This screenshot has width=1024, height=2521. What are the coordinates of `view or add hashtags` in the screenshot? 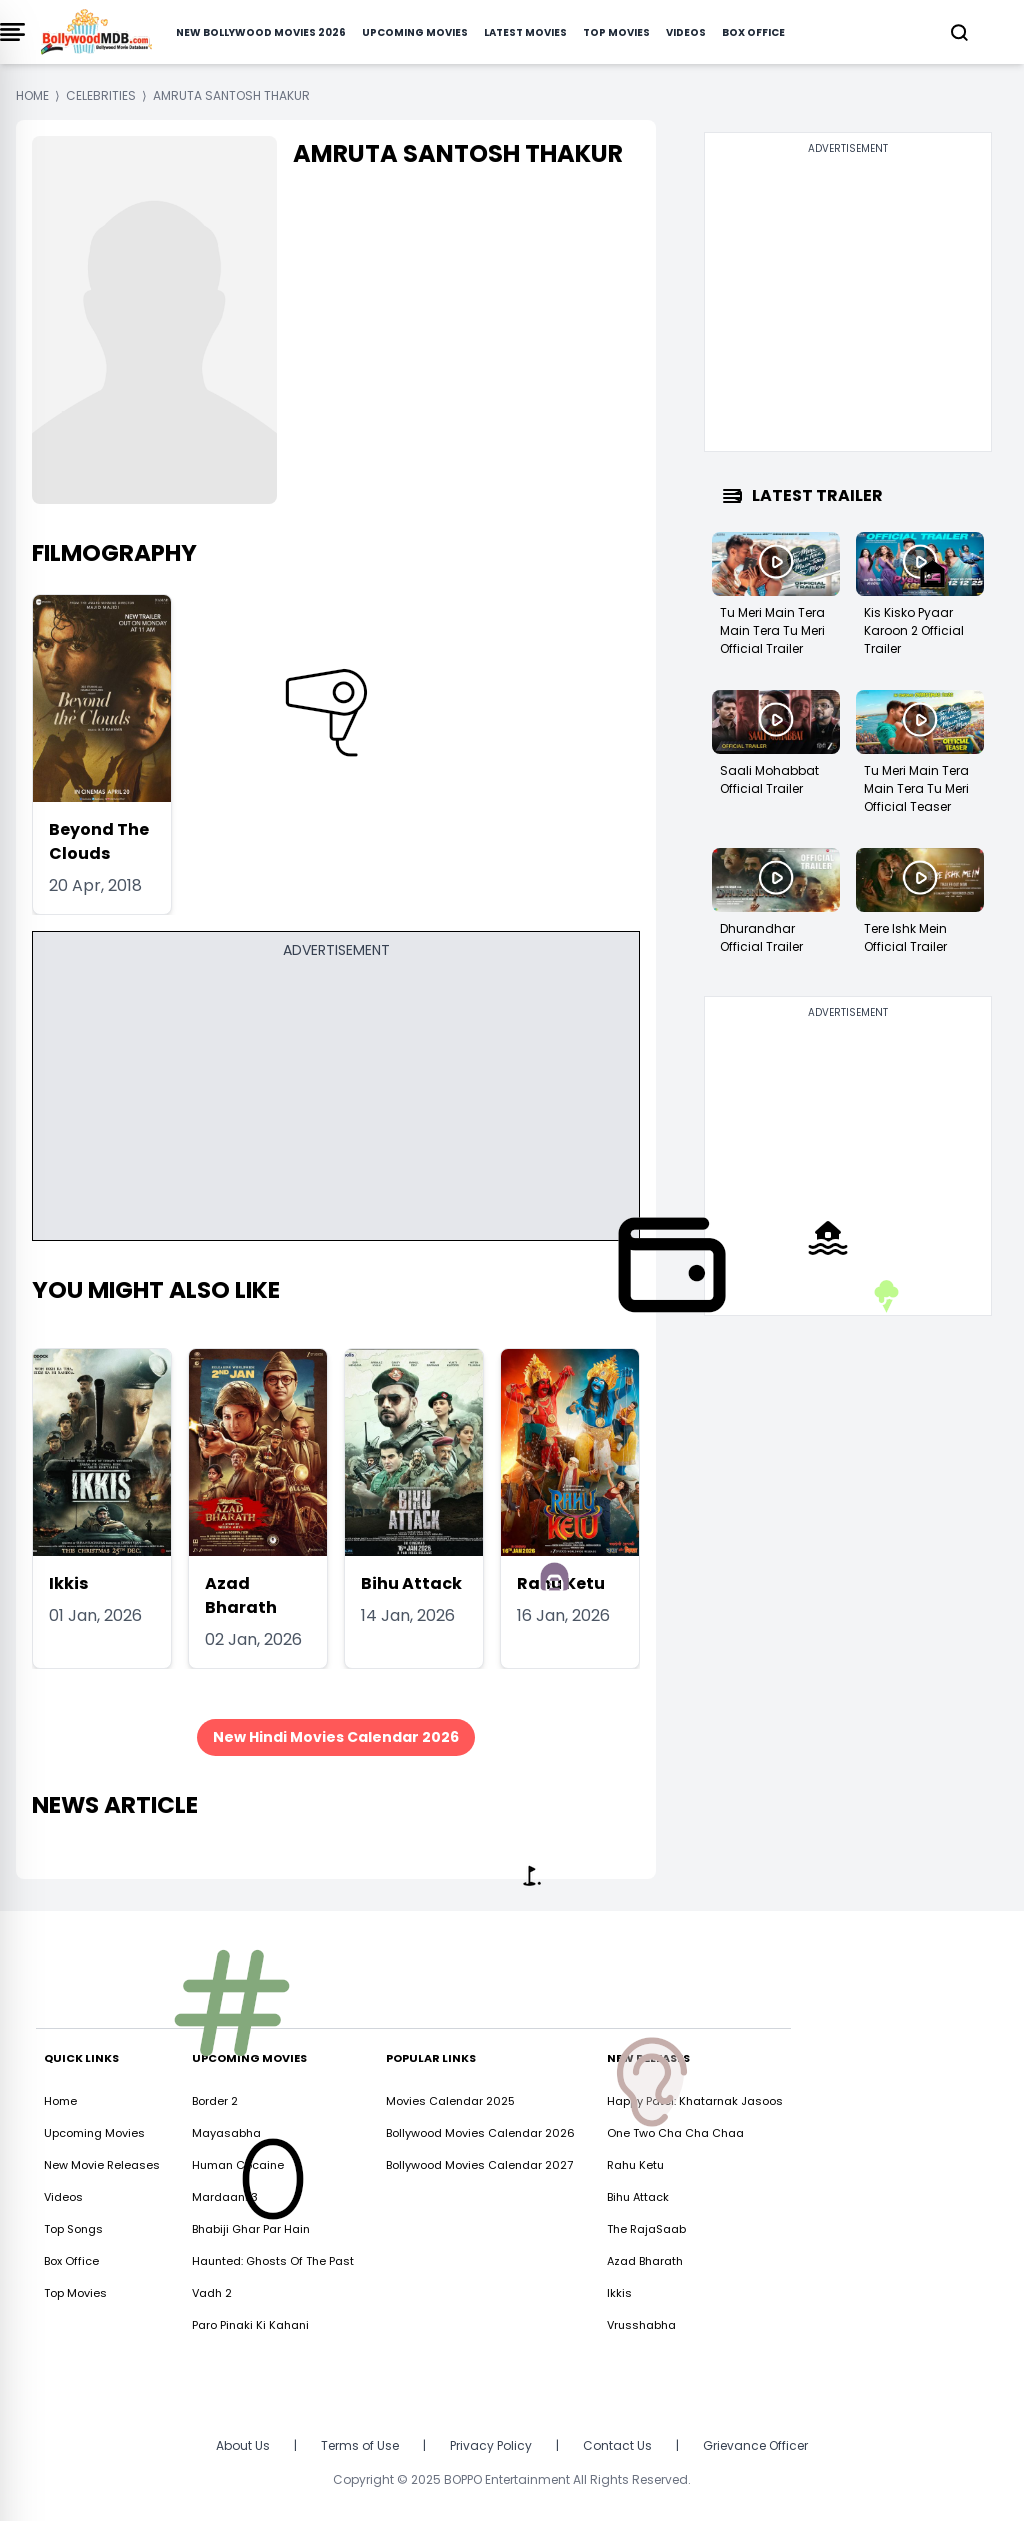 It's located at (232, 2003).